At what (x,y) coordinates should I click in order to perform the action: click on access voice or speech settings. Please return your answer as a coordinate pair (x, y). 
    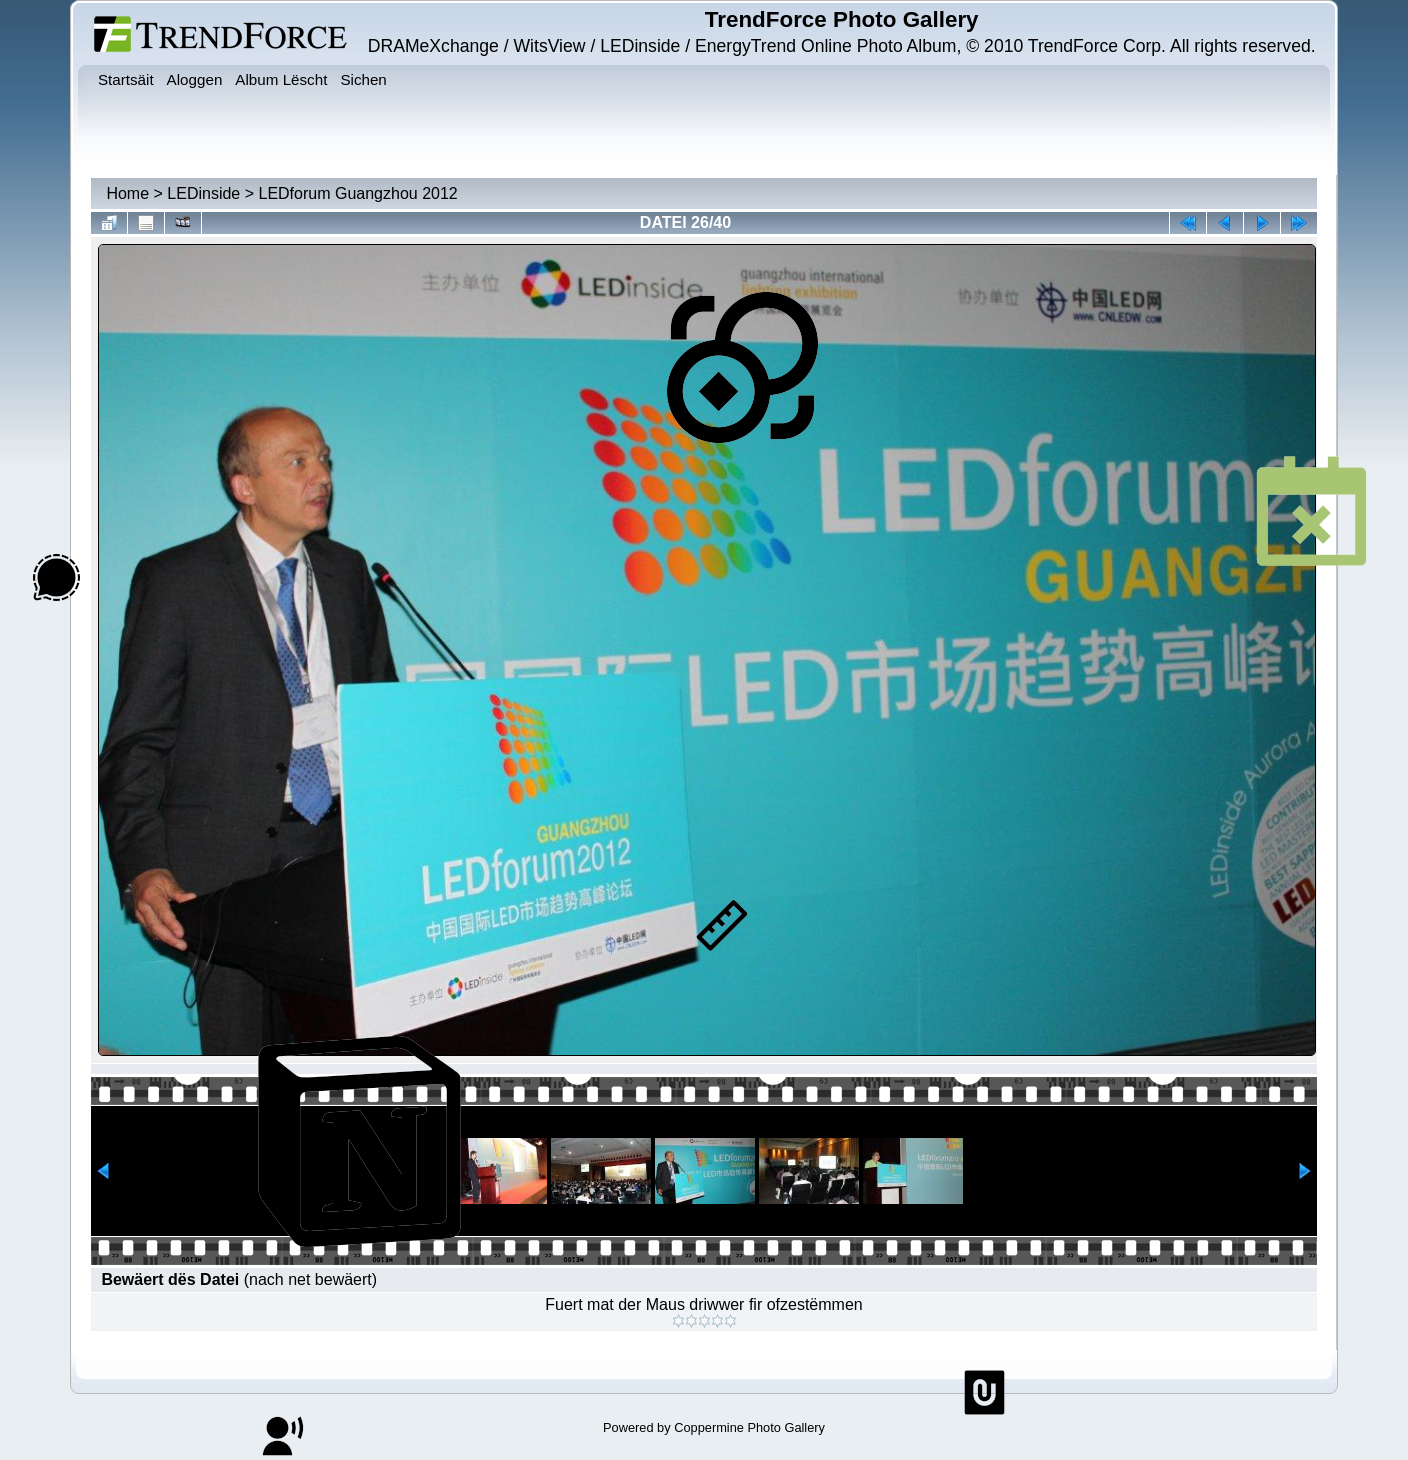
    Looking at the image, I should click on (283, 1437).